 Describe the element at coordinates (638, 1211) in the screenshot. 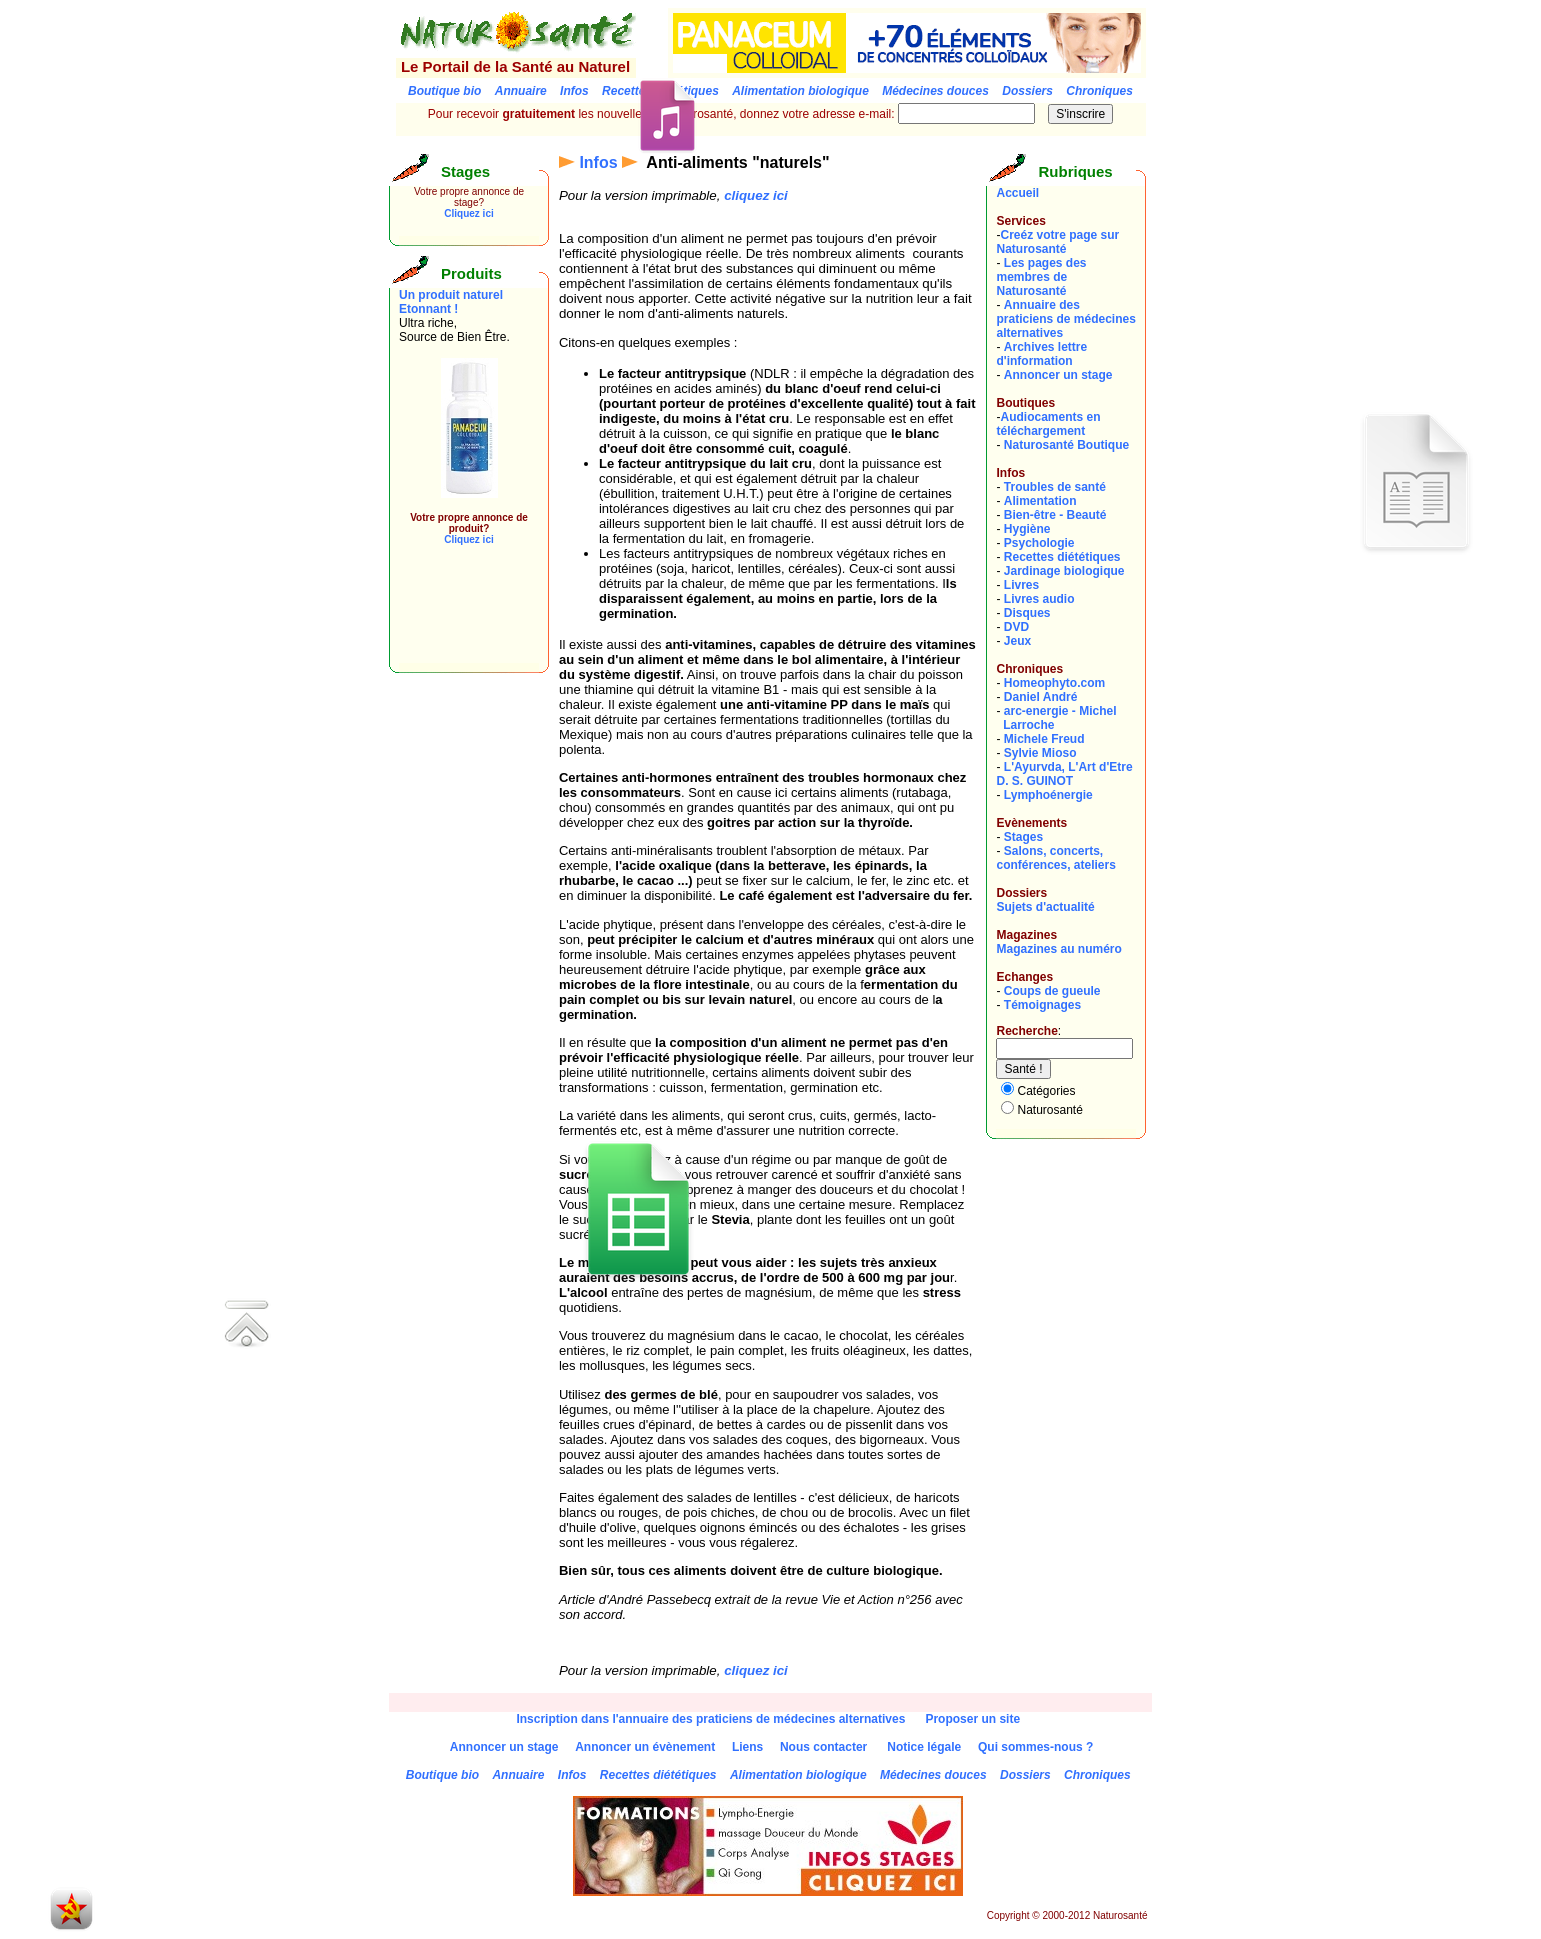

I see `open a google sheets document` at that location.